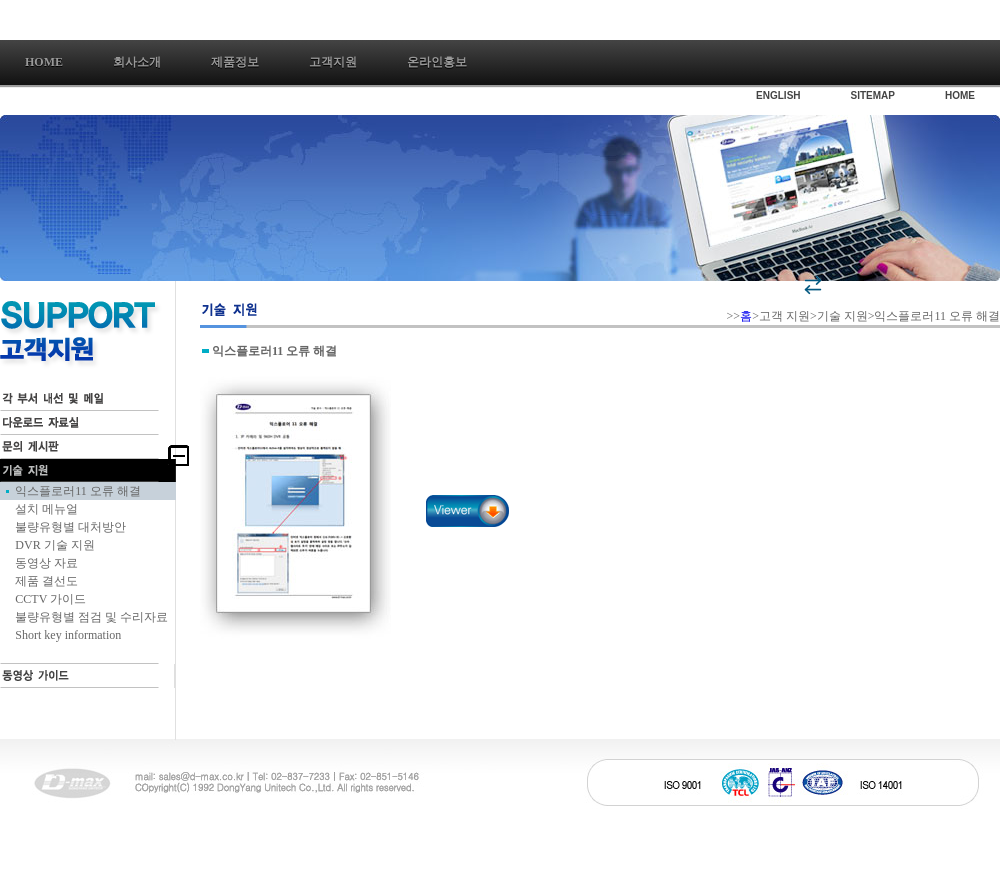 The width and height of the screenshot is (1000, 879). I want to click on indicates partial selection in a list, so click(179, 456).